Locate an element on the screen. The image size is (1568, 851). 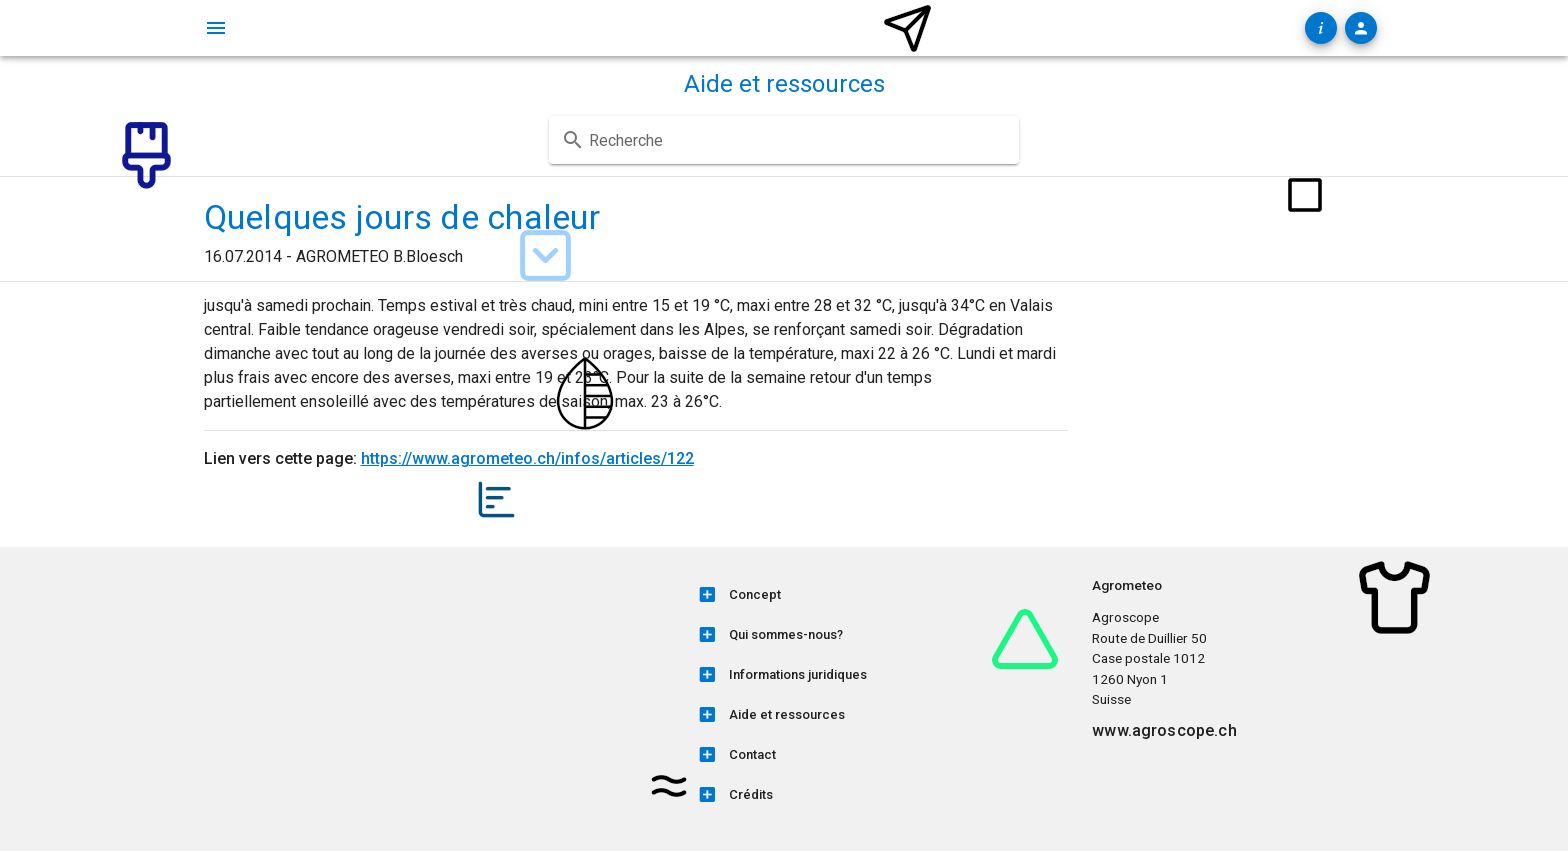
indicates approximate or estimated value is located at coordinates (669, 786).